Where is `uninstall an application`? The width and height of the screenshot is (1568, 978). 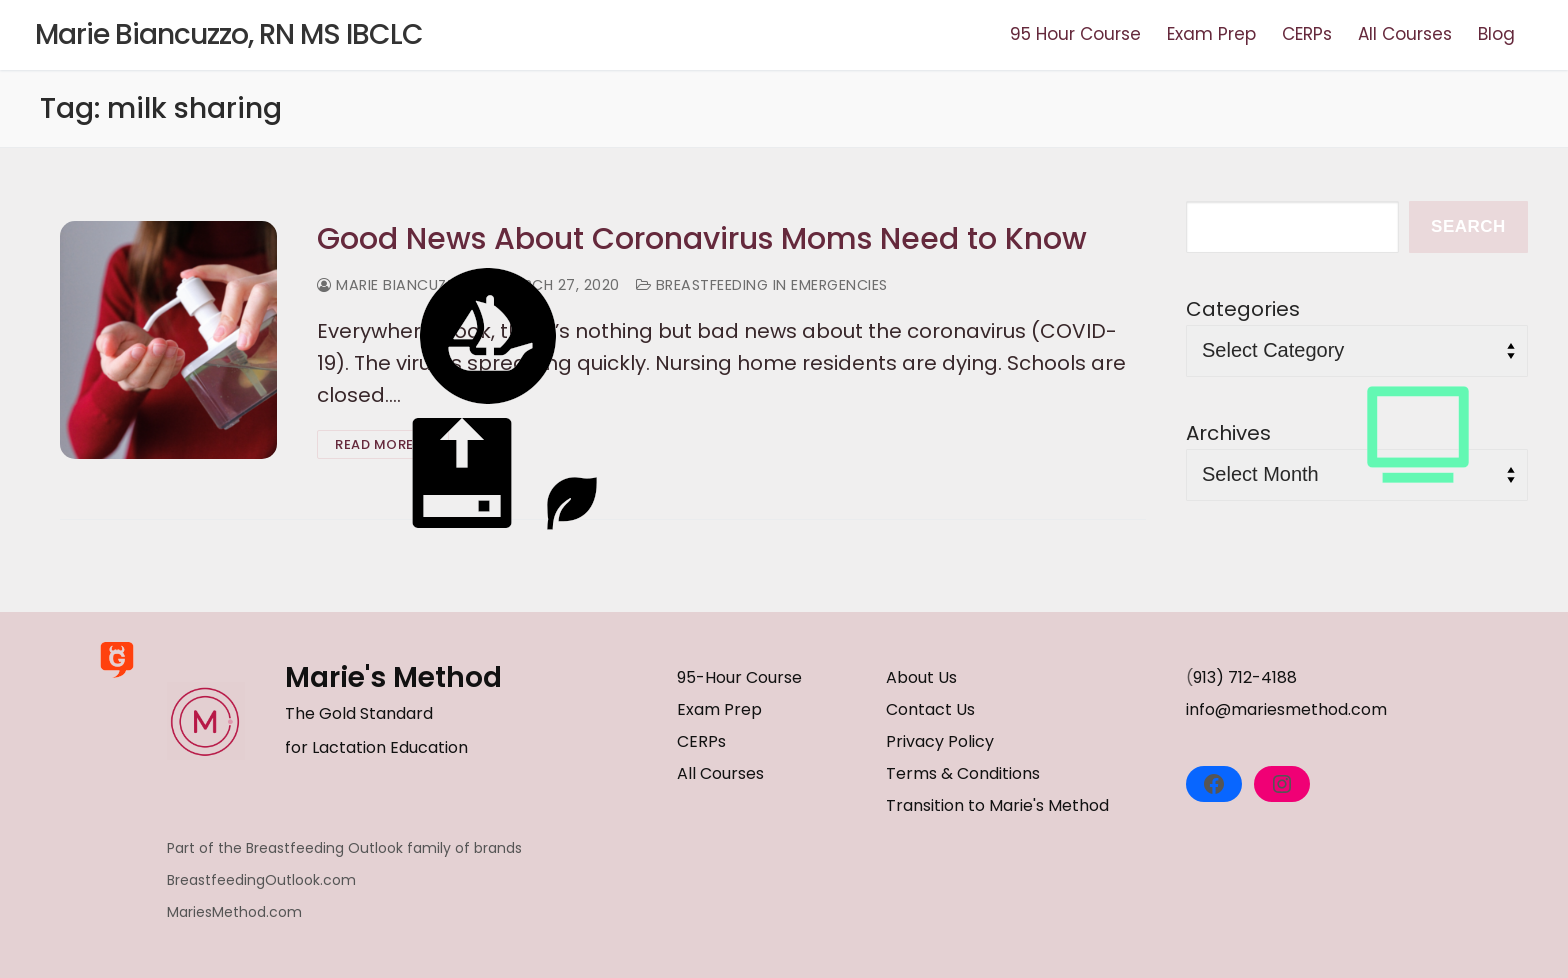
uninstall an application is located at coordinates (462, 473).